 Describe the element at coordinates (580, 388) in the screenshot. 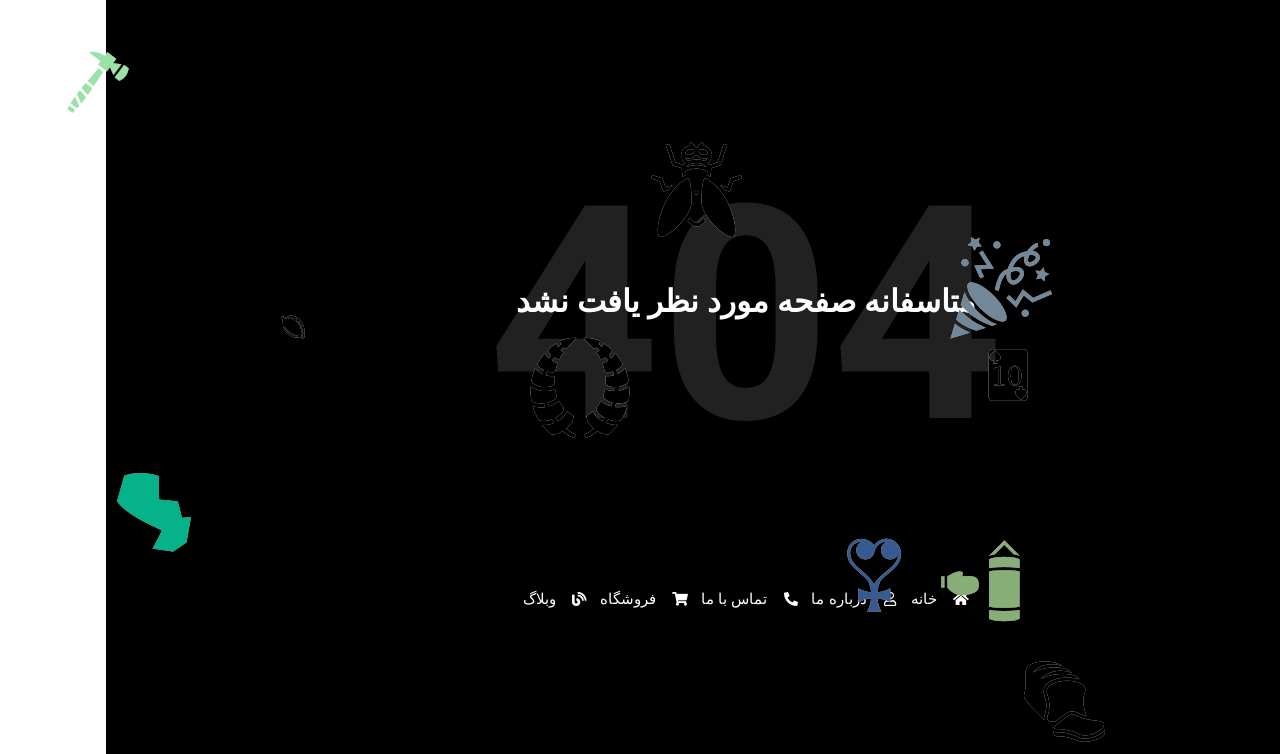

I see `indicates achievement or award earned` at that location.